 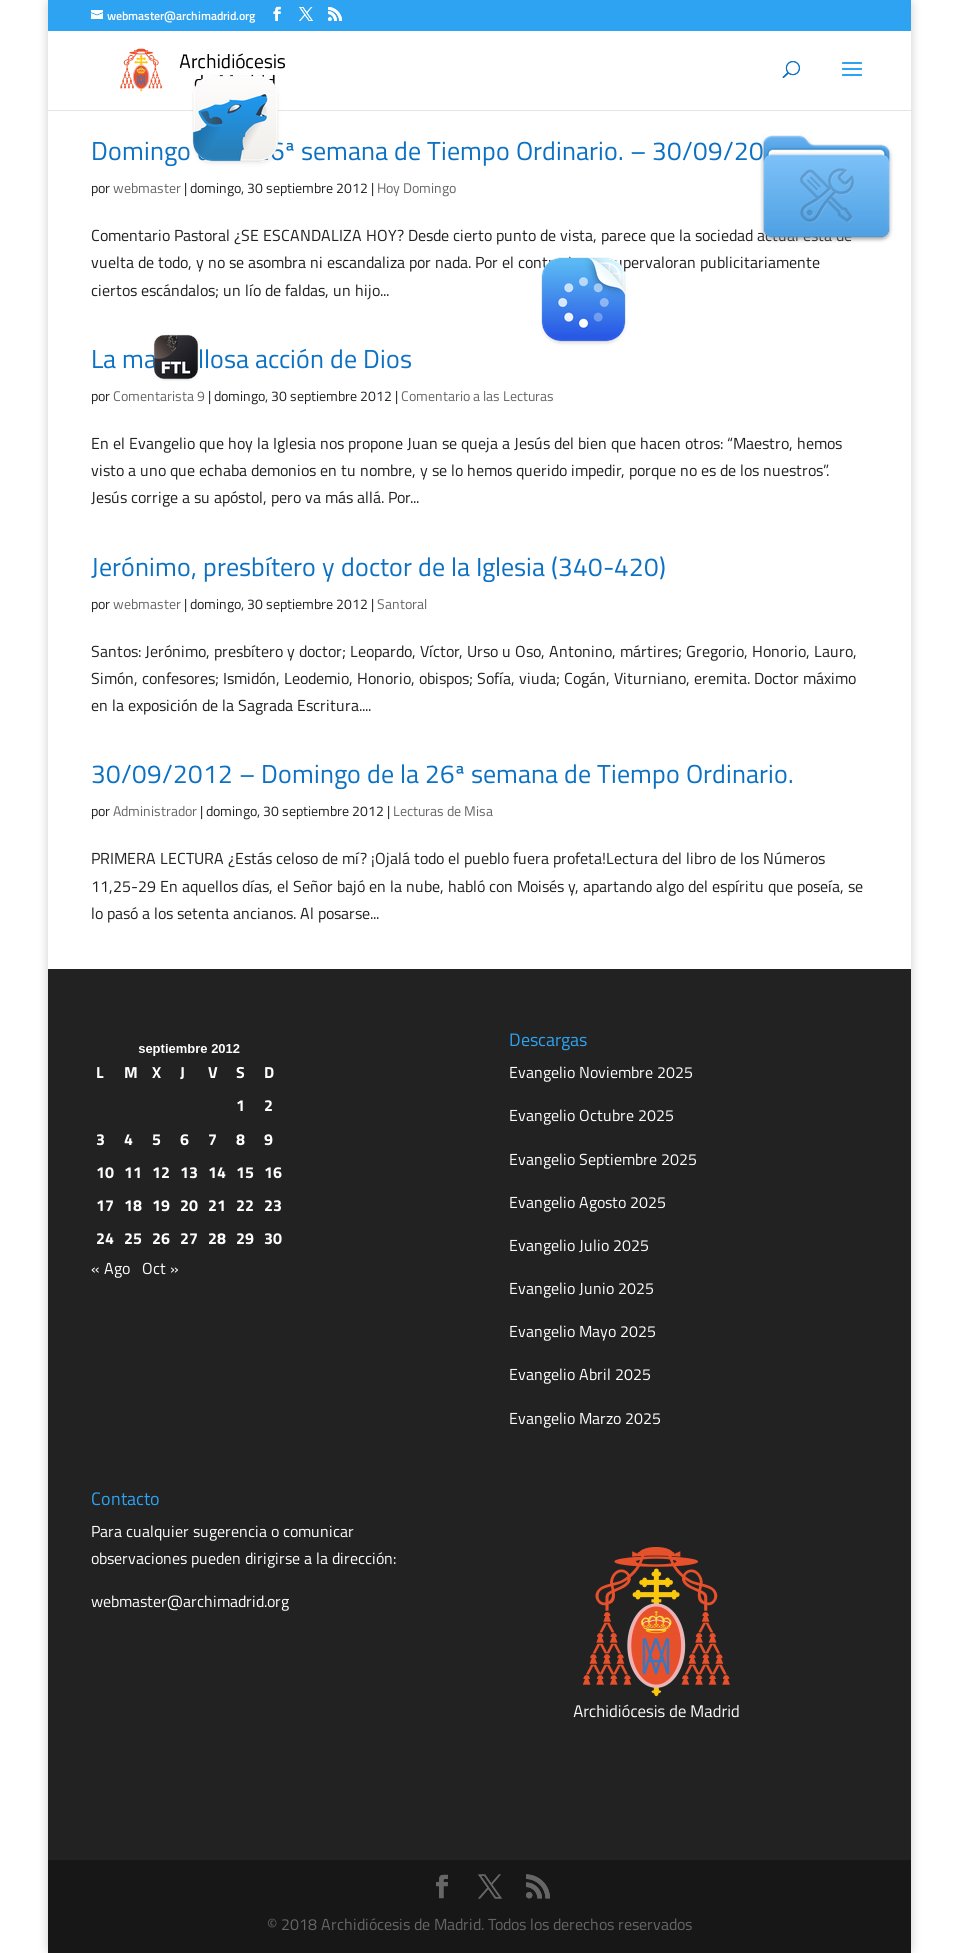 I want to click on open the utilities folder, so click(x=826, y=186).